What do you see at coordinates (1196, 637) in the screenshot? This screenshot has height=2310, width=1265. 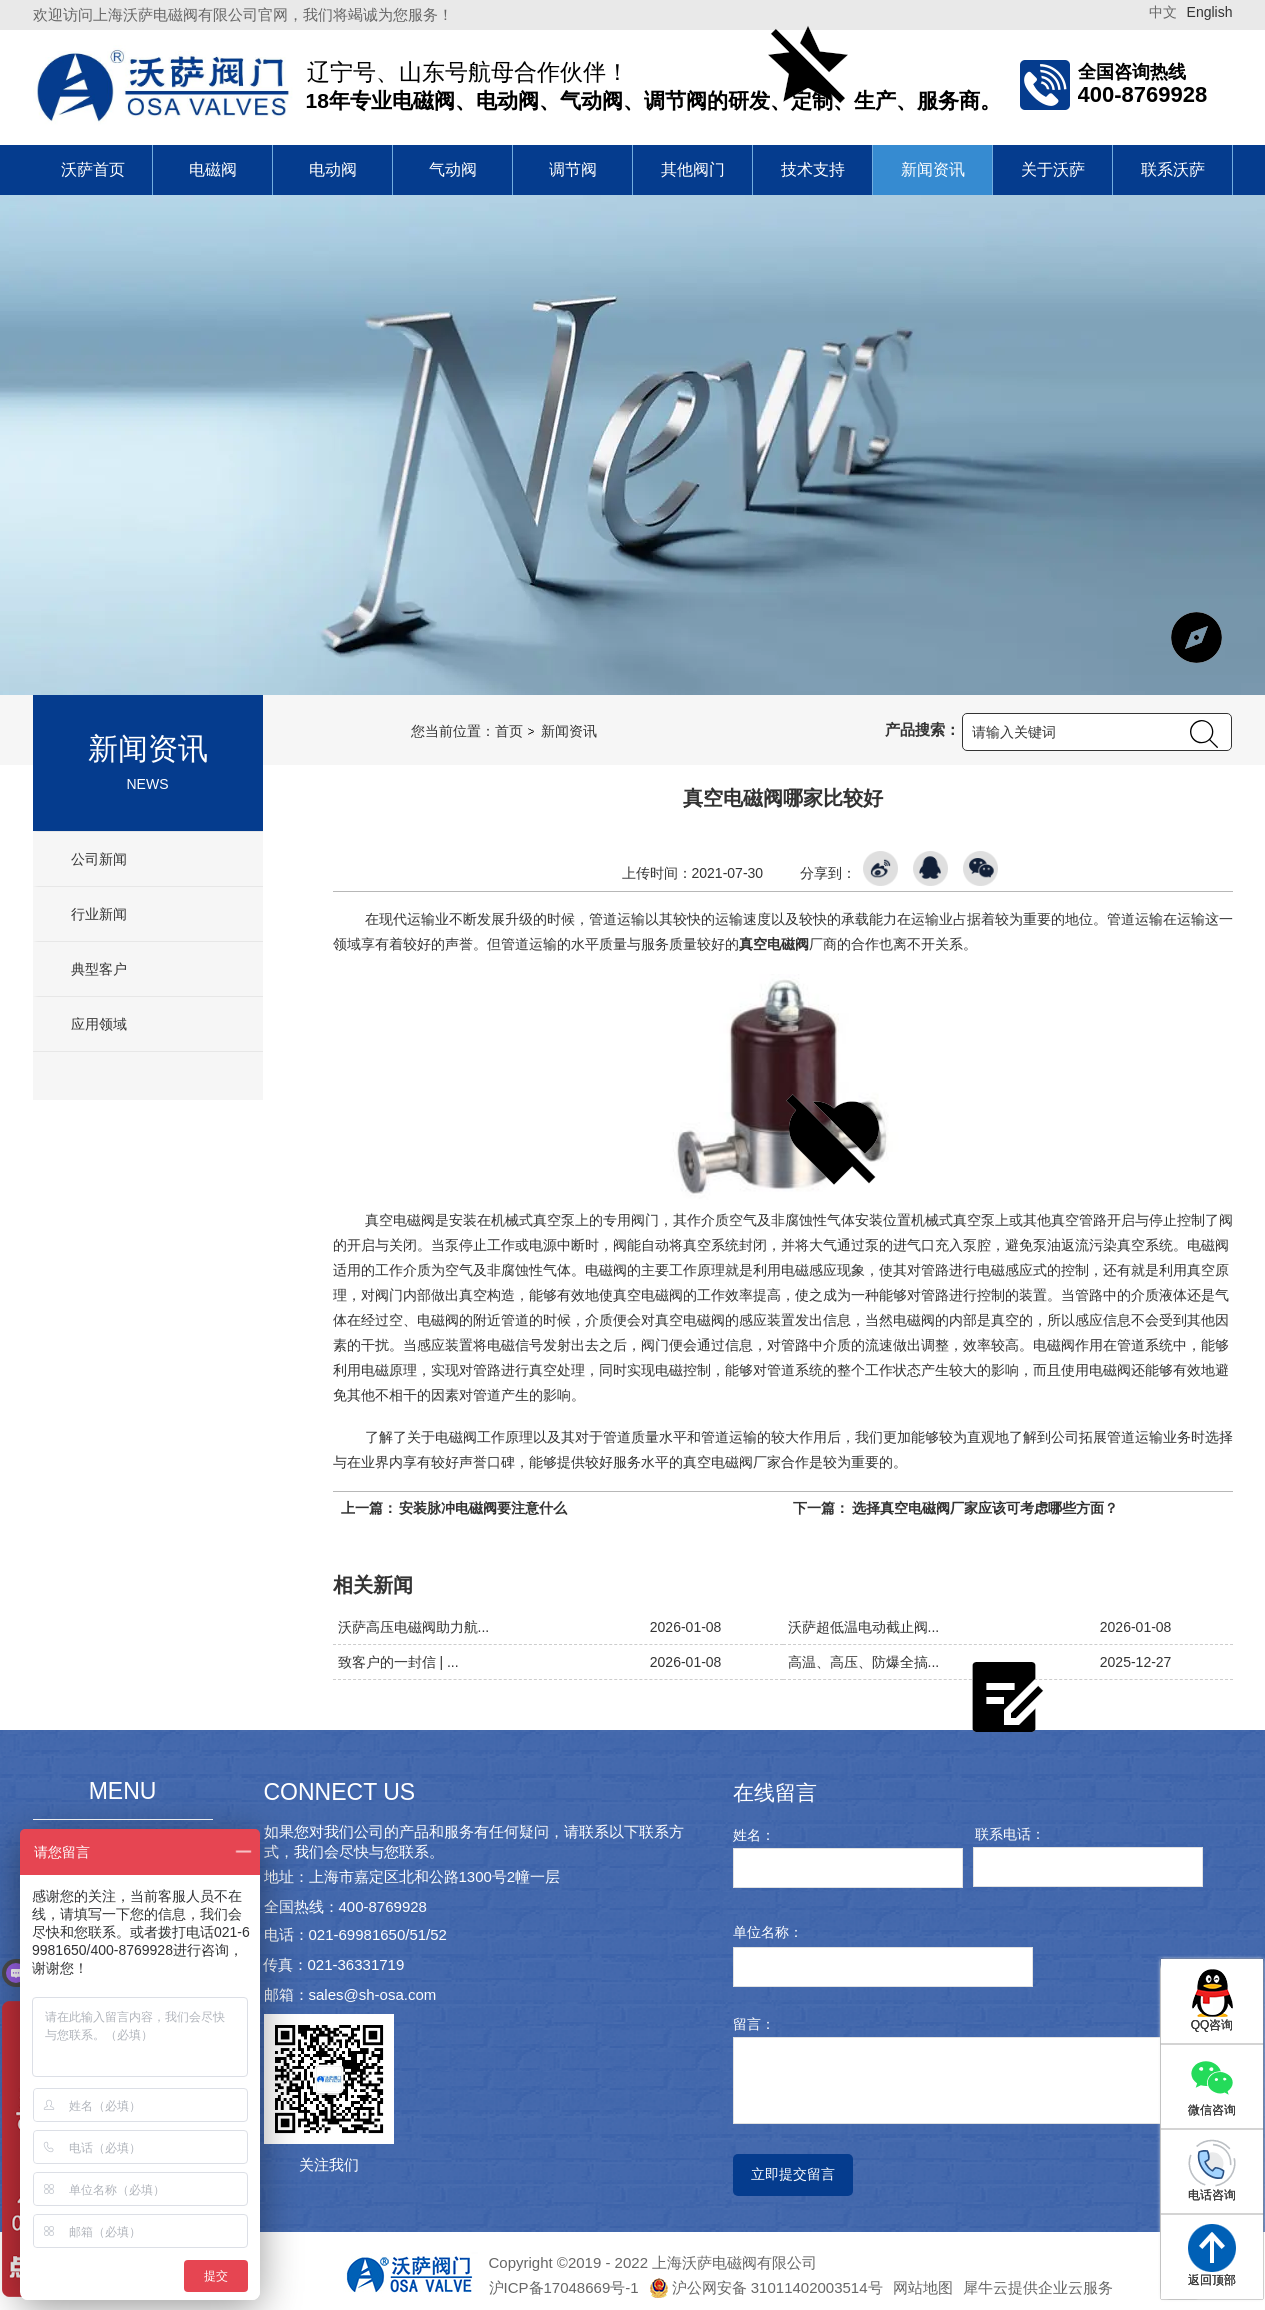 I see `open compass or navigation app` at bounding box center [1196, 637].